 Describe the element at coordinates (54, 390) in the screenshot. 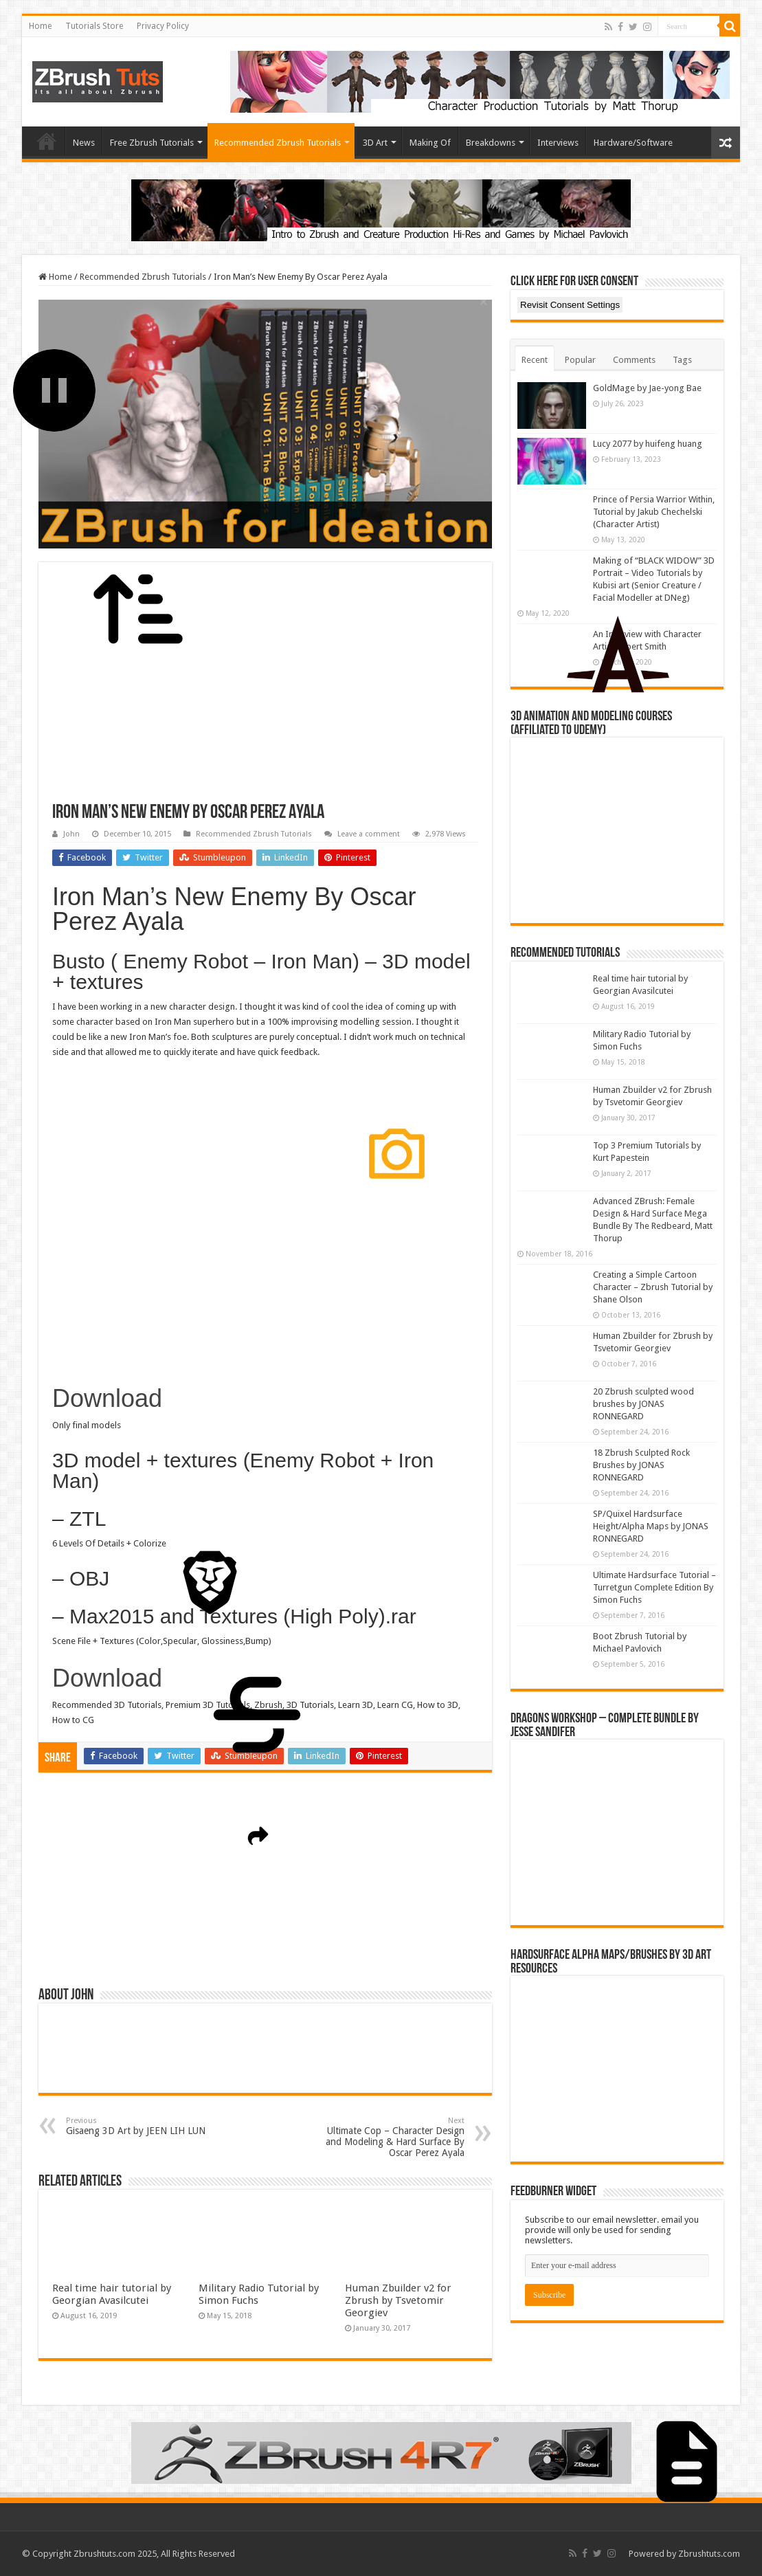

I see `pause media playback` at that location.